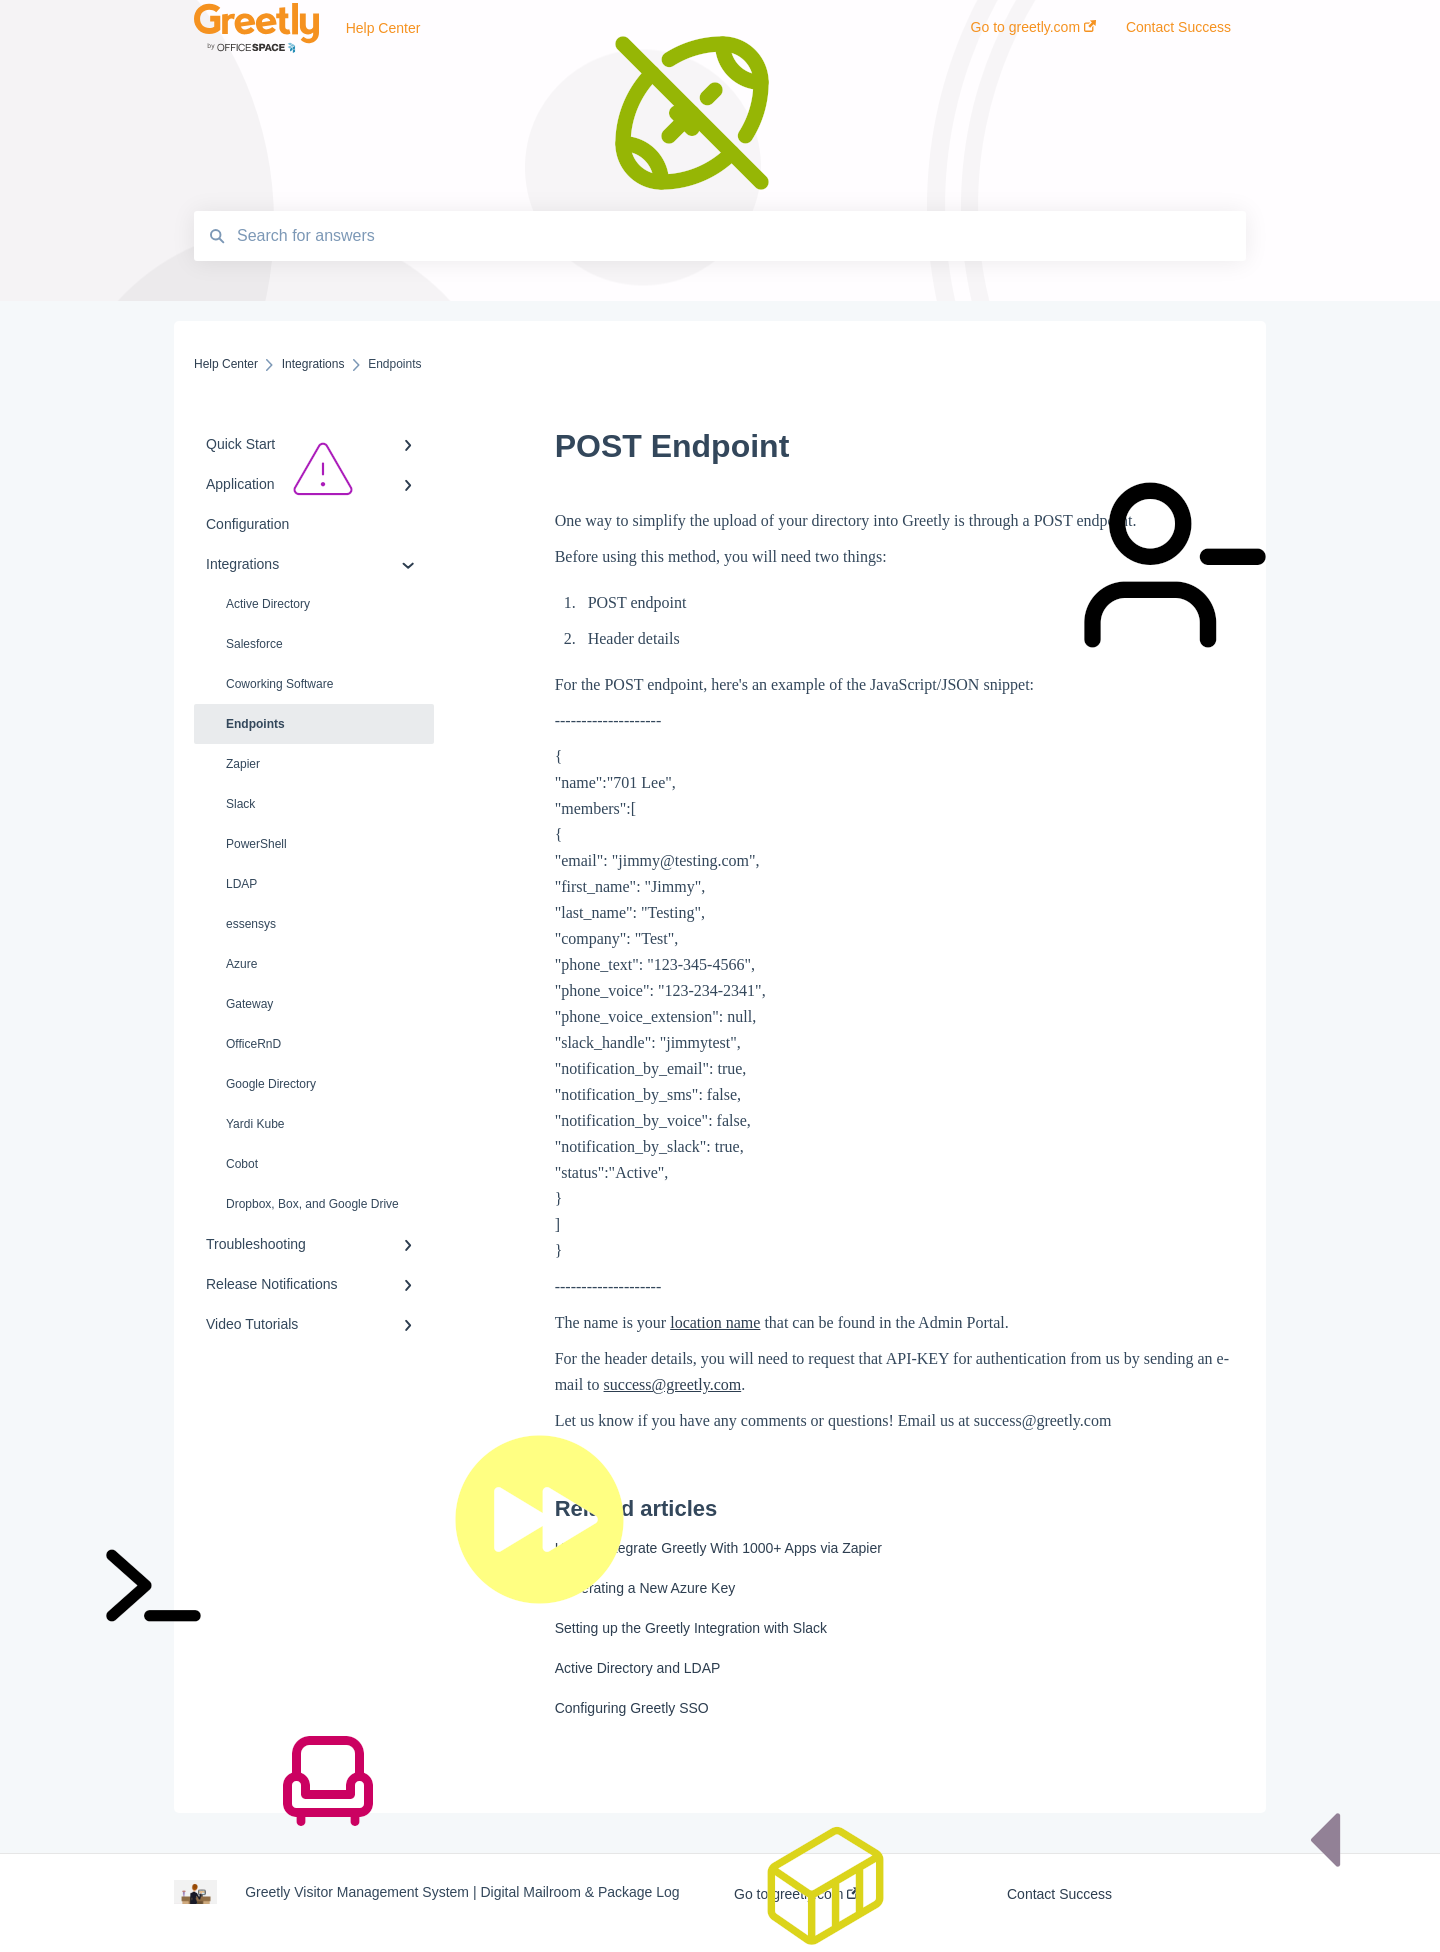 Image resolution: width=1440 pixels, height=1952 pixels. I want to click on skip forward to the next track, so click(539, 1519).